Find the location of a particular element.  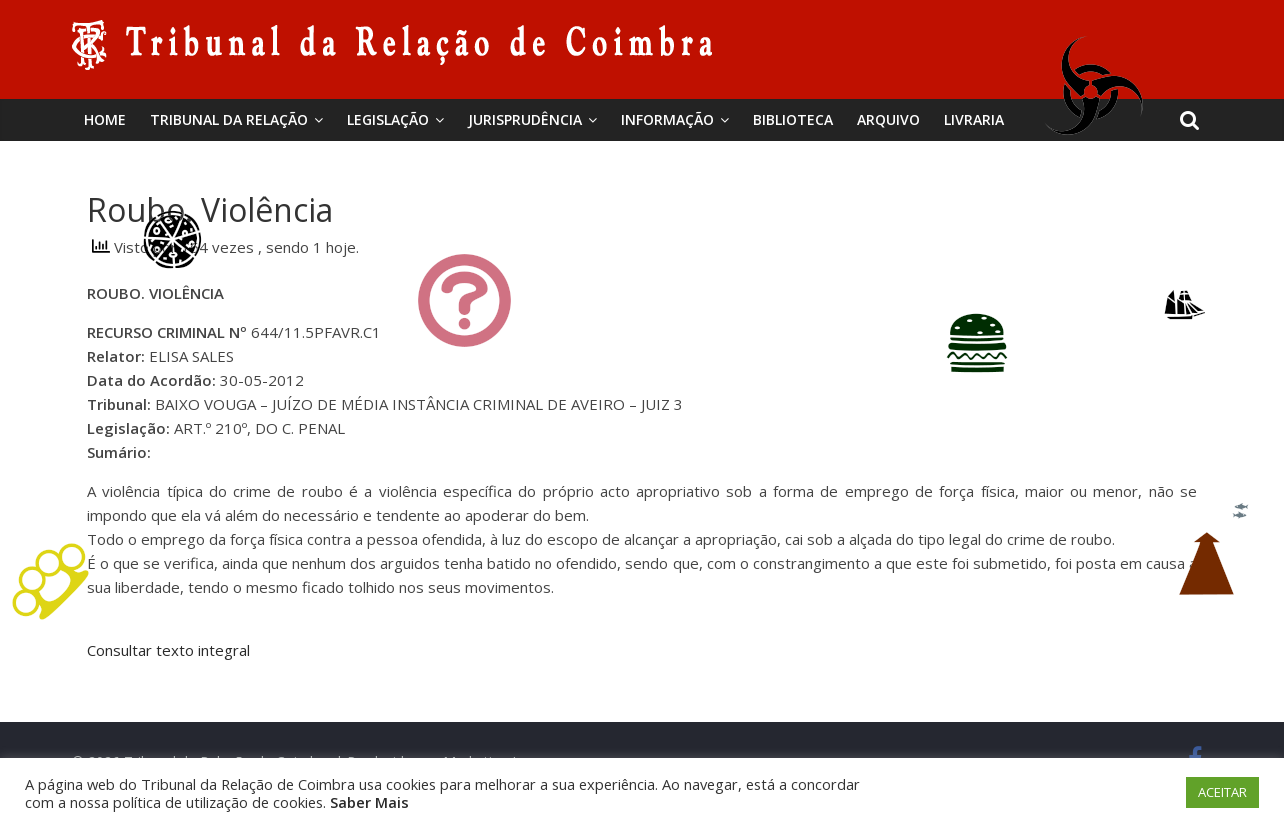

equip brass knuckles weapon is located at coordinates (50, 581).